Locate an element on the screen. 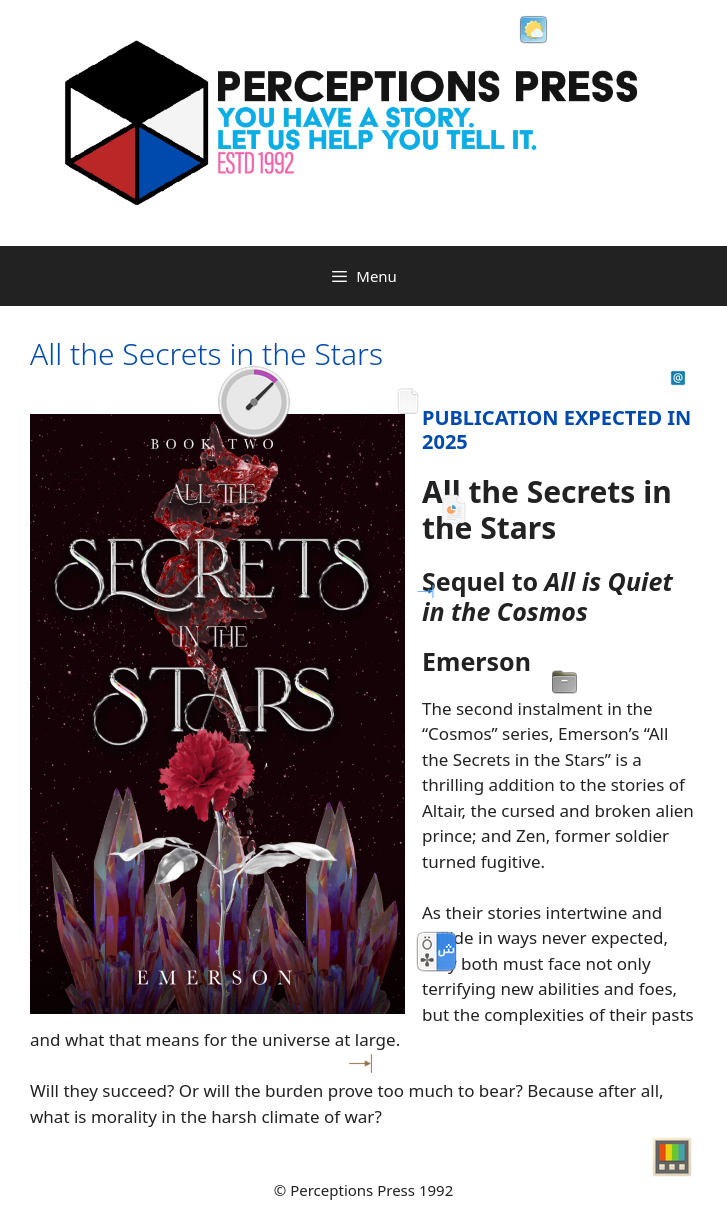 This screenshot has height=1222, width=727. open sysprof system profiler application is located at coordinates (254, 402).